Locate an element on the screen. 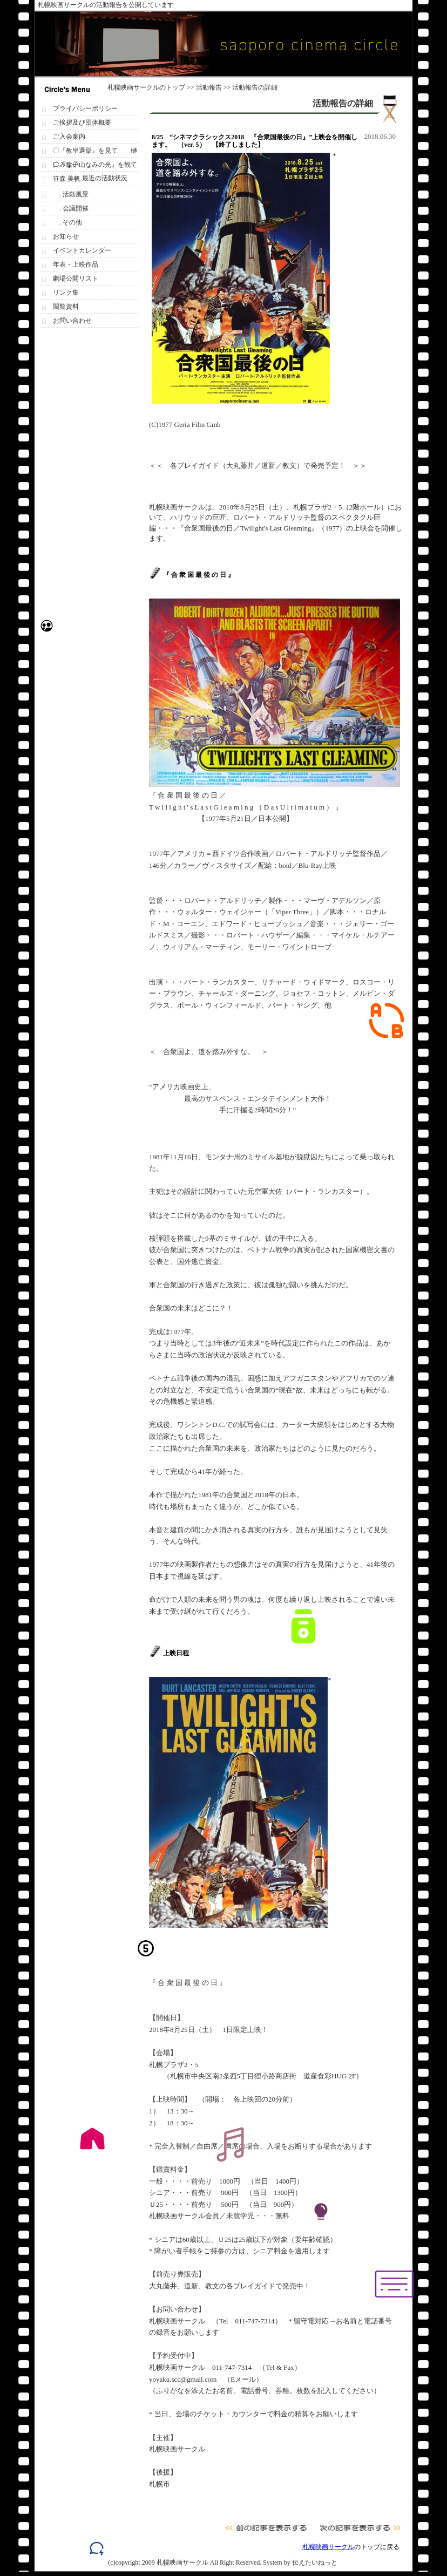  switch between option A and option B is located at coordinates (387, 1021).